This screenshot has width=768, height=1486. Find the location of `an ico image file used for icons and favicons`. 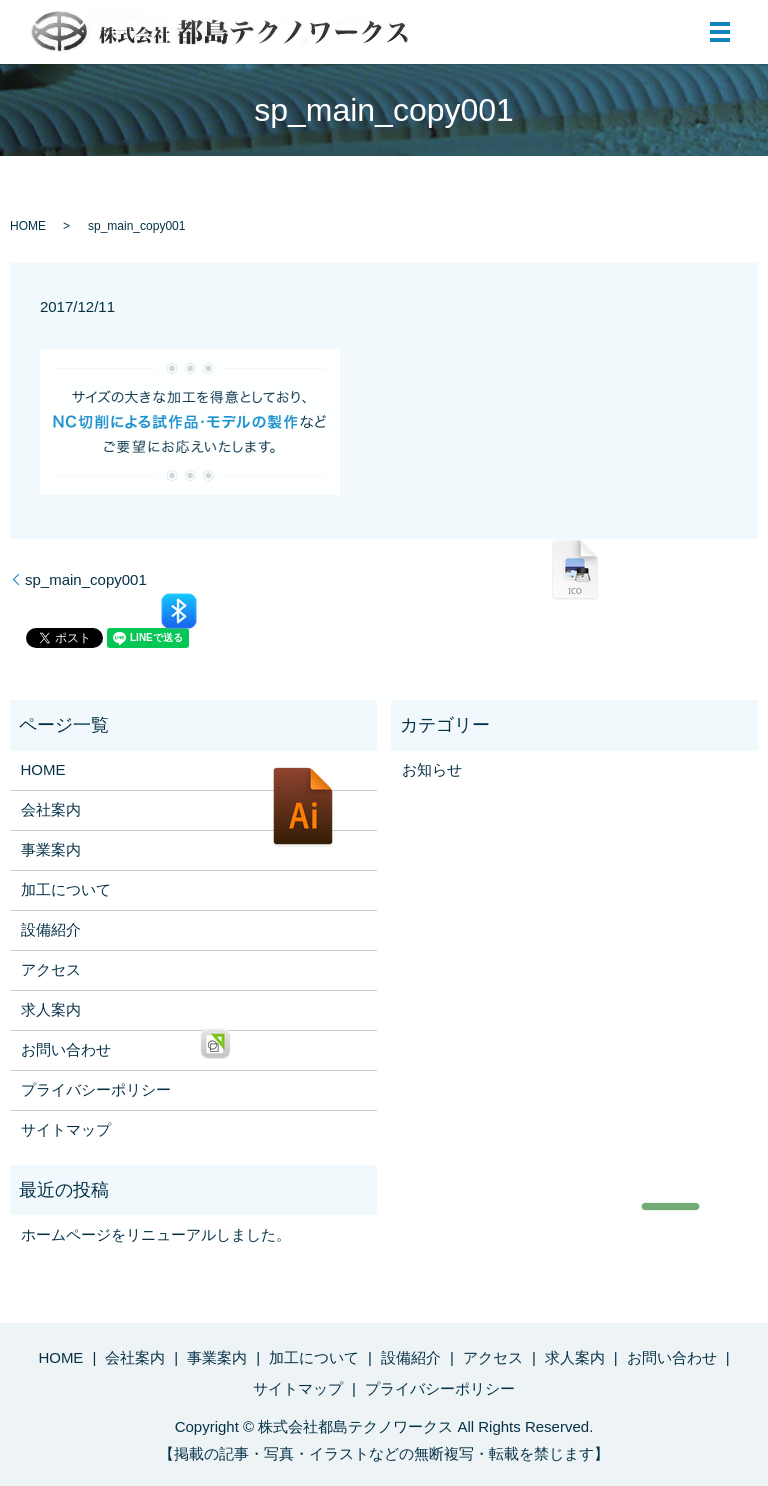

an ico image file used for icons and favicons is located at coordinates (575, 570).